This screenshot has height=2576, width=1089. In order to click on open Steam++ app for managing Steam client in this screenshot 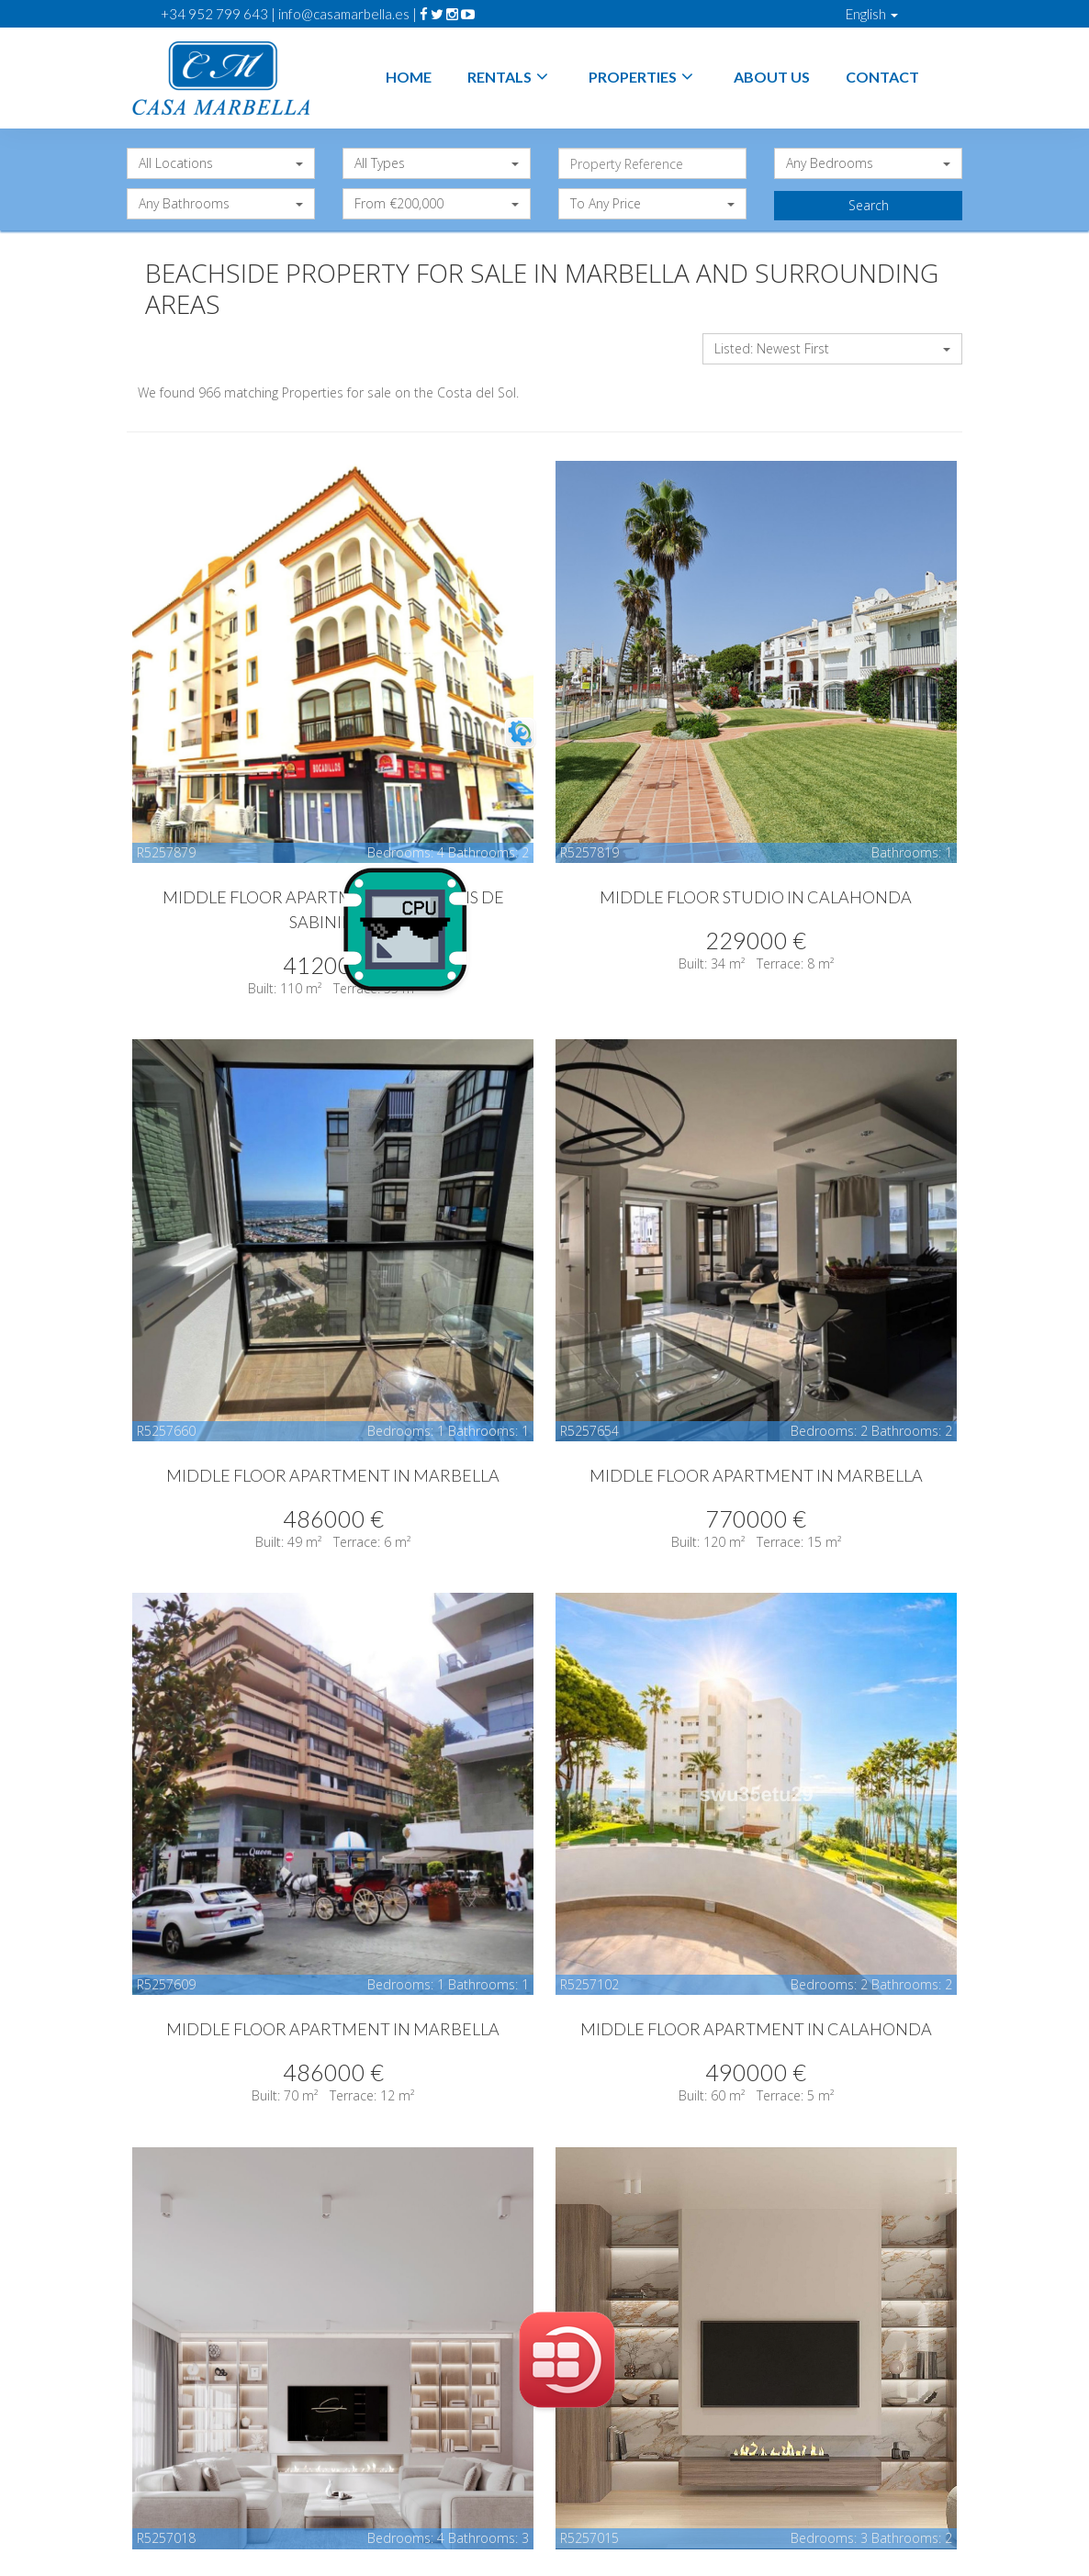, I will do `click(520, 733)`.